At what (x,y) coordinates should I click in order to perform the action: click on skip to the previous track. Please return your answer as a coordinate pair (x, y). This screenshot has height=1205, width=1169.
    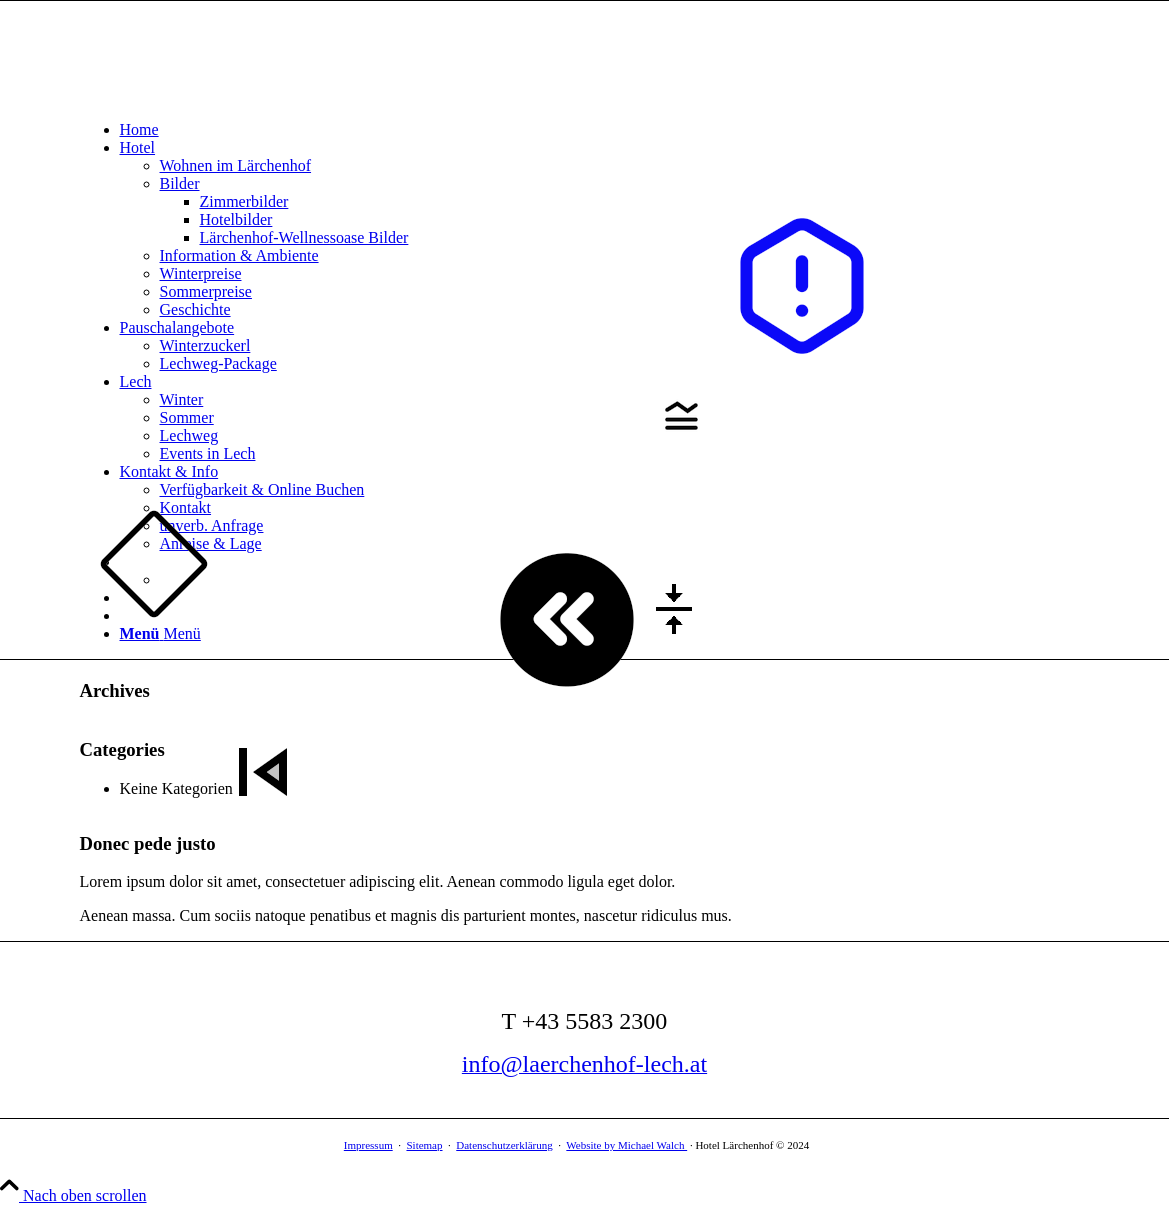
    Looking at the image, I should click on (263, 772).